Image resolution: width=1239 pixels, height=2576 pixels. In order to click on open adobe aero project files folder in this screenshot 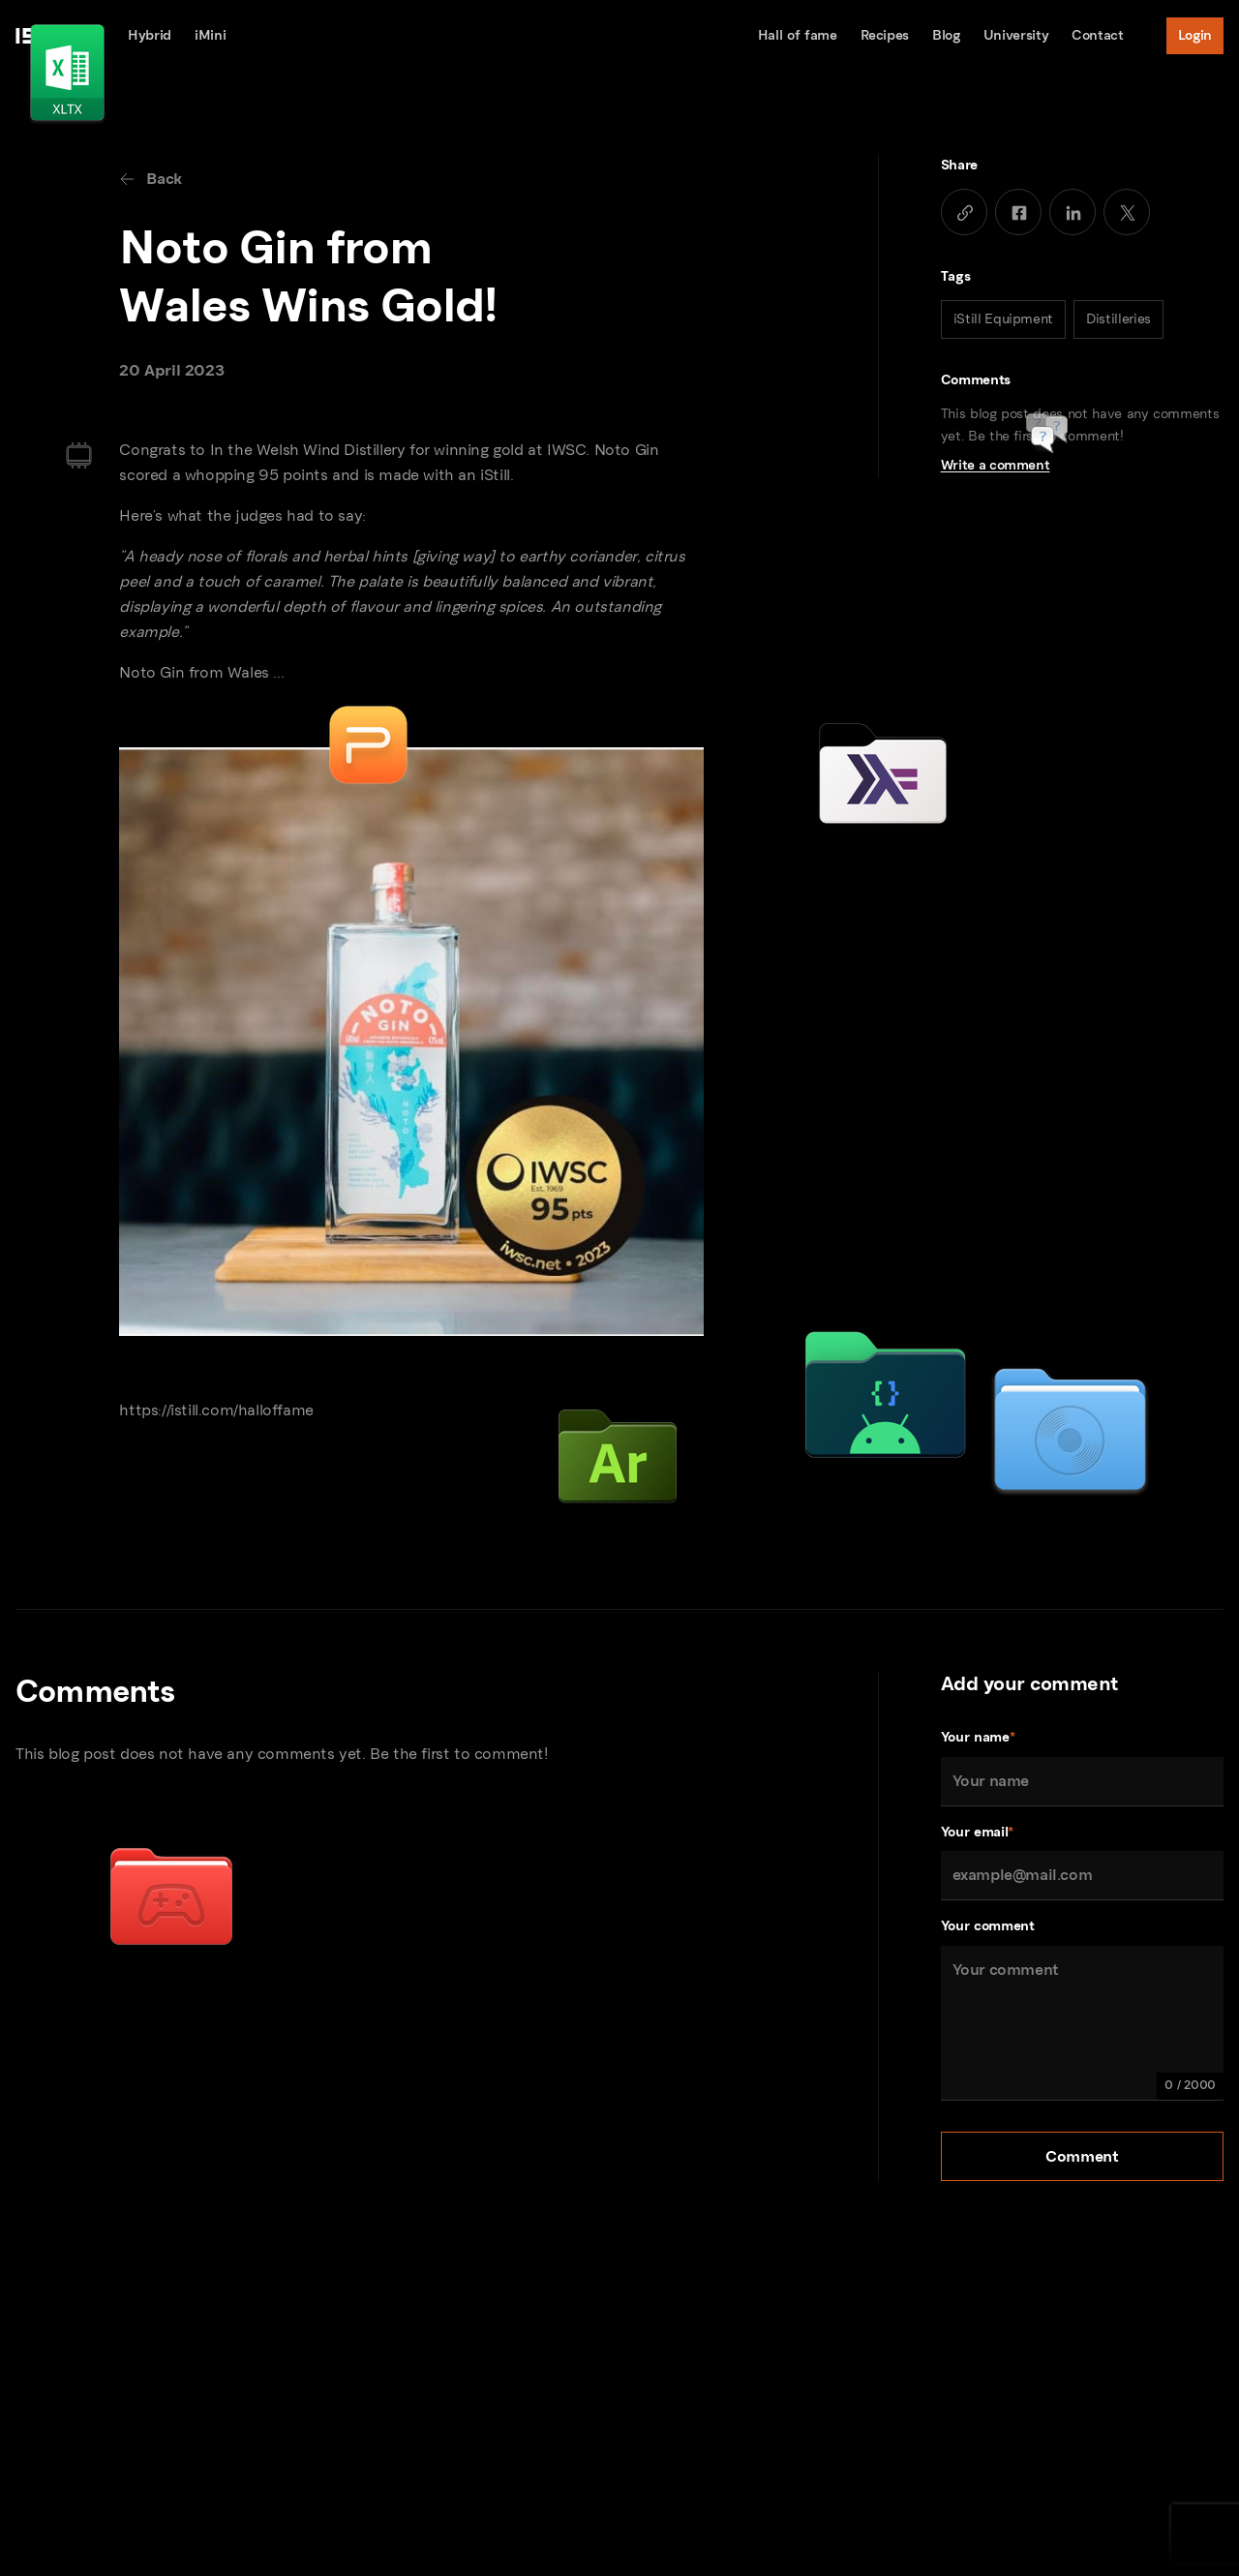, I will do `click(617, 1459)`.